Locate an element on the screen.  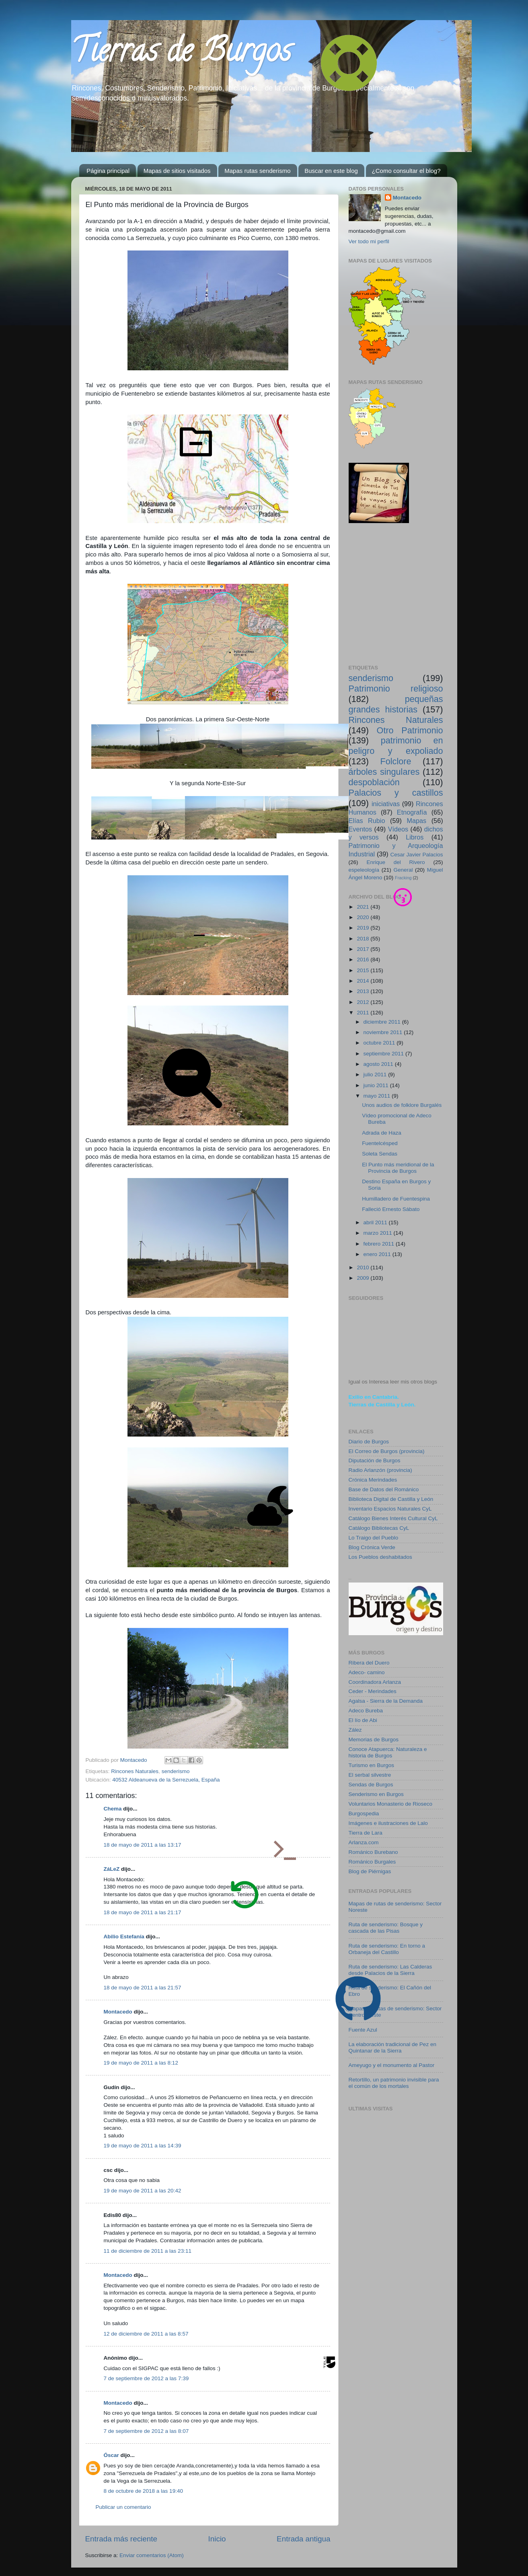
undo the last action is located at coordinates (244, 1895).